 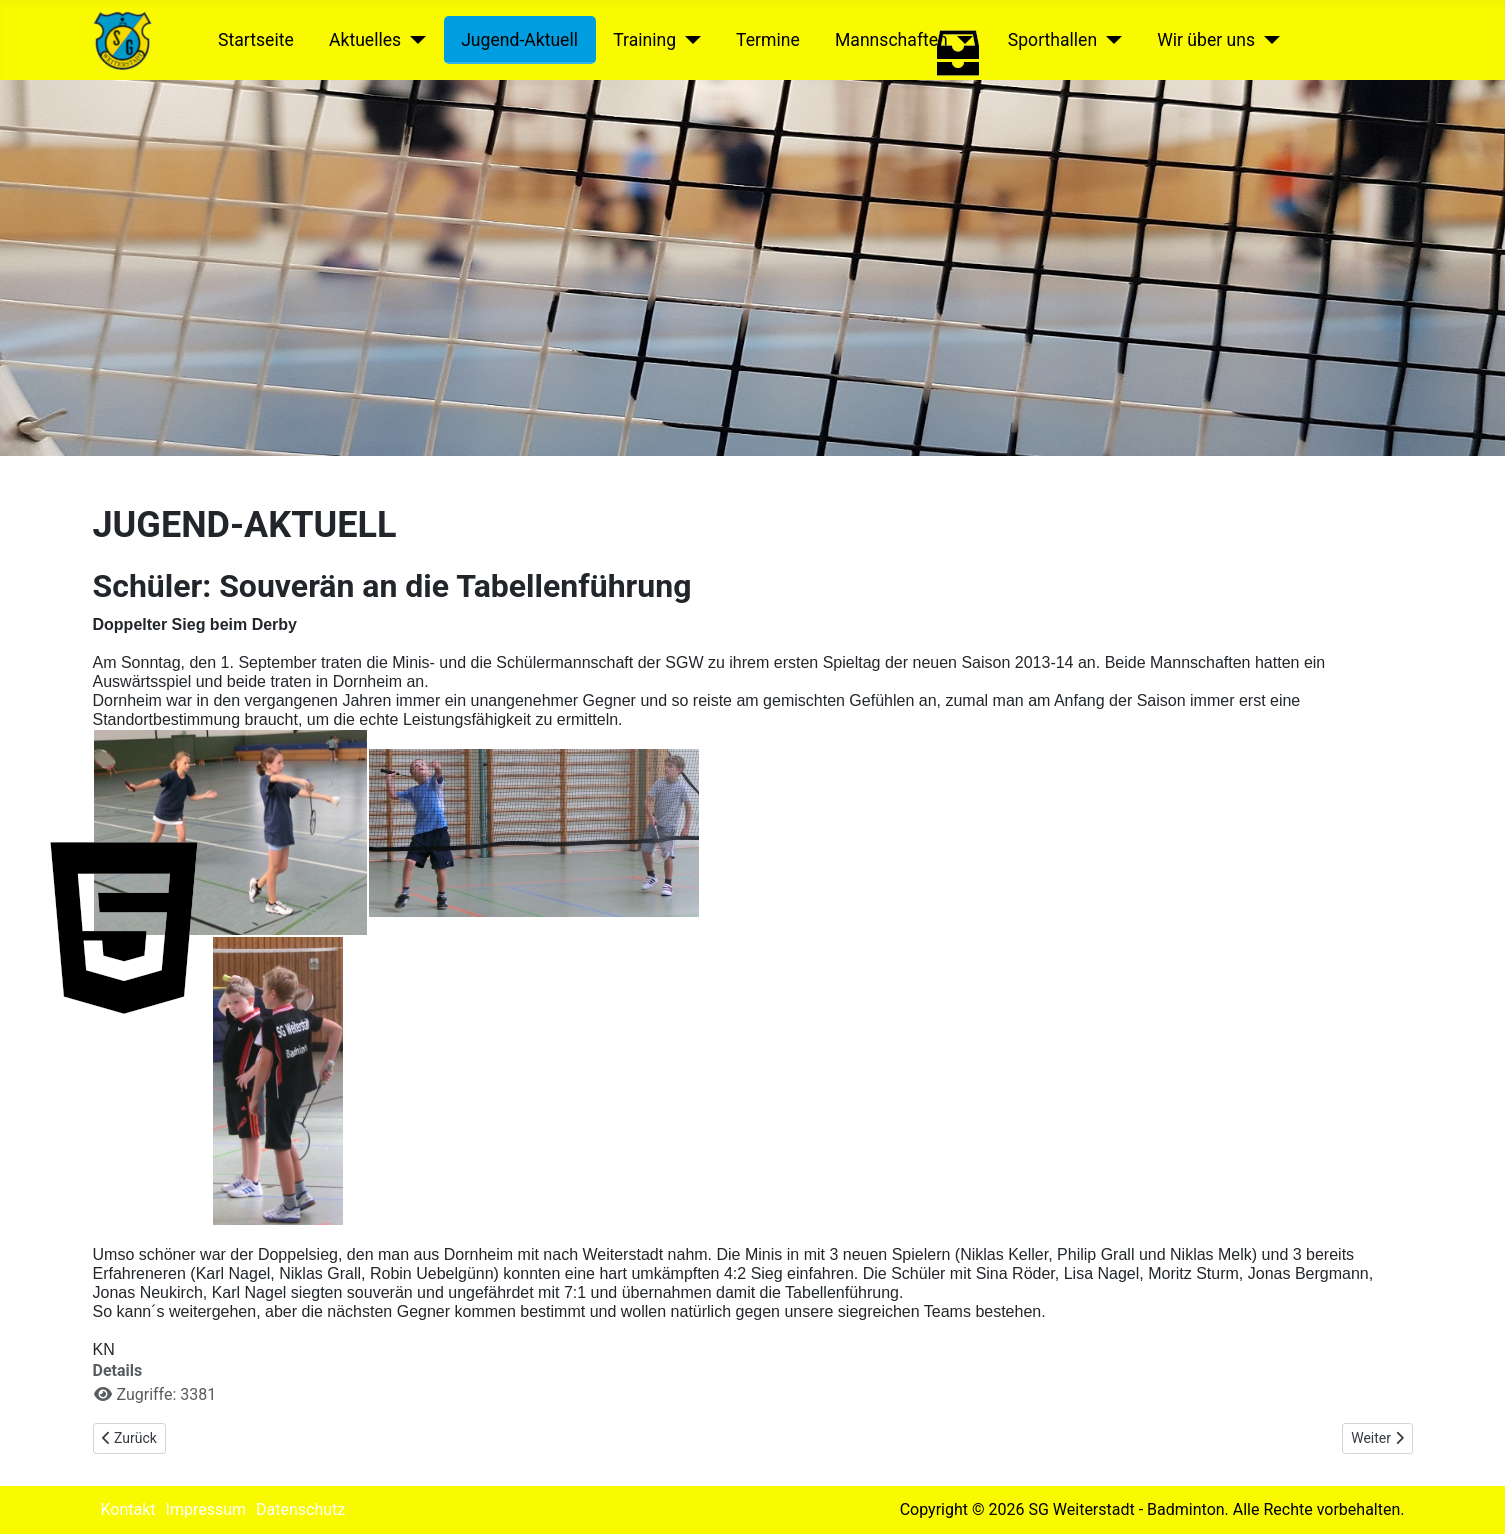 I want to click on access stacked file trays or inbox folders, so click(x=958, y=53).